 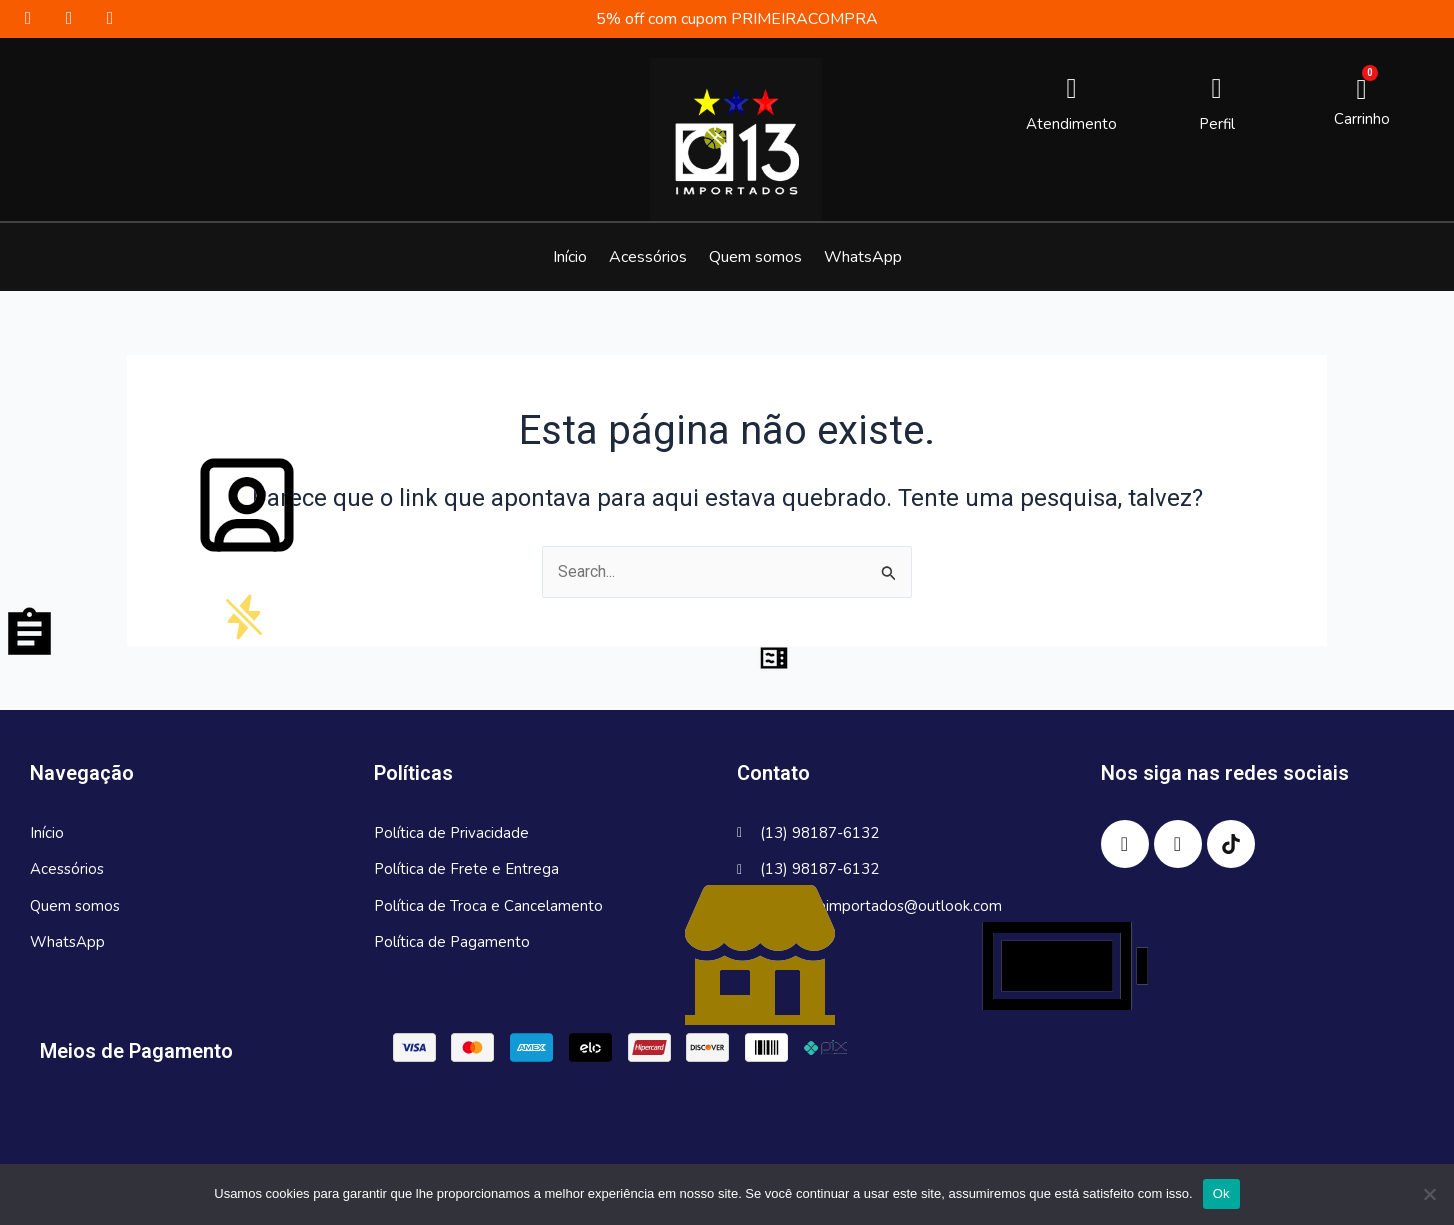 I want to click on view user profile, so click(x=247, y=505).